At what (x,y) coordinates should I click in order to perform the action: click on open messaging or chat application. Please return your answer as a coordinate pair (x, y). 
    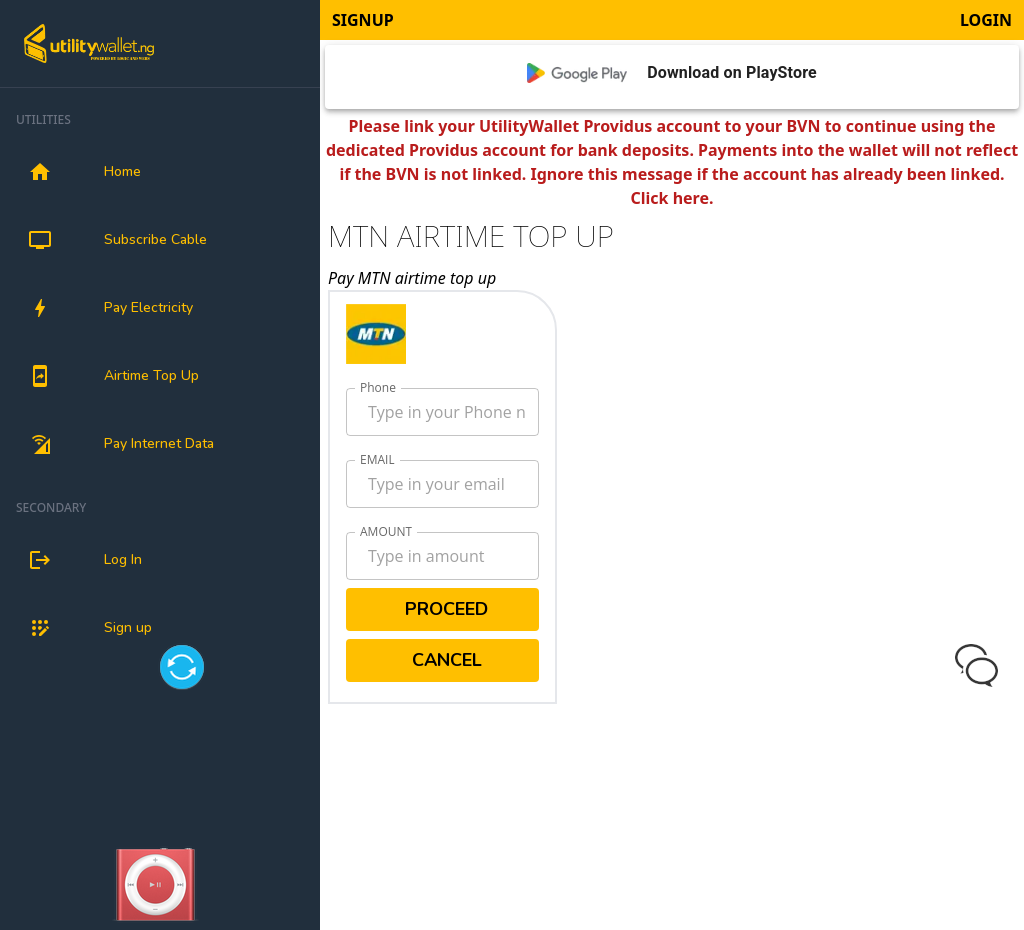
    Looking at the image, I should click on (976, 665).